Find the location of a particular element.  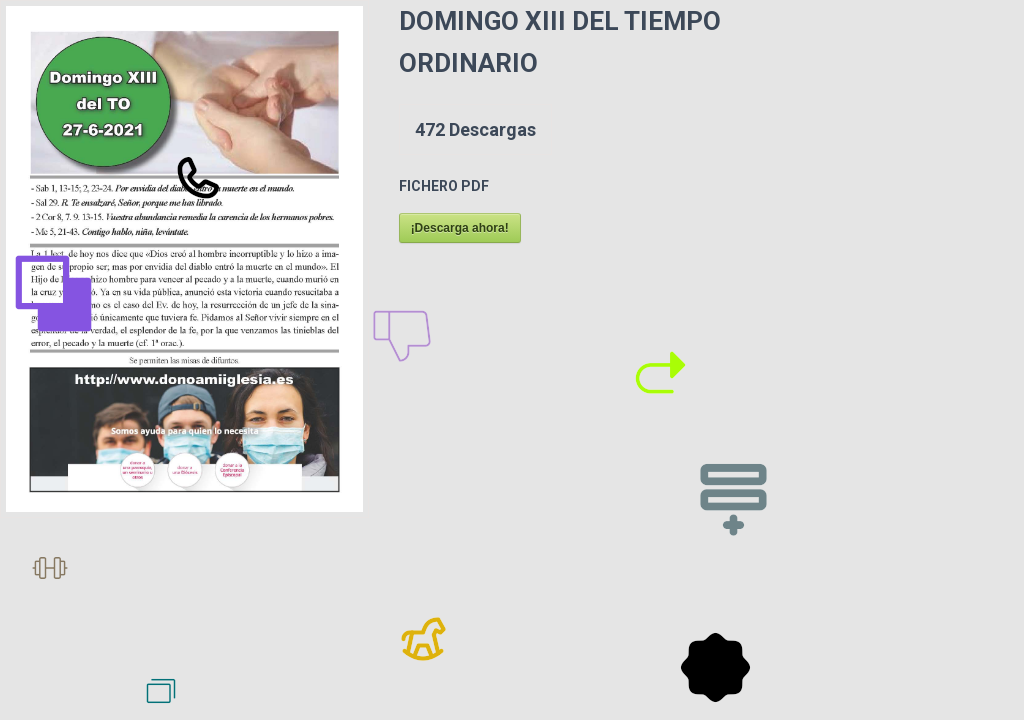

access workout or fitness features is located at coordinates (50, 568).